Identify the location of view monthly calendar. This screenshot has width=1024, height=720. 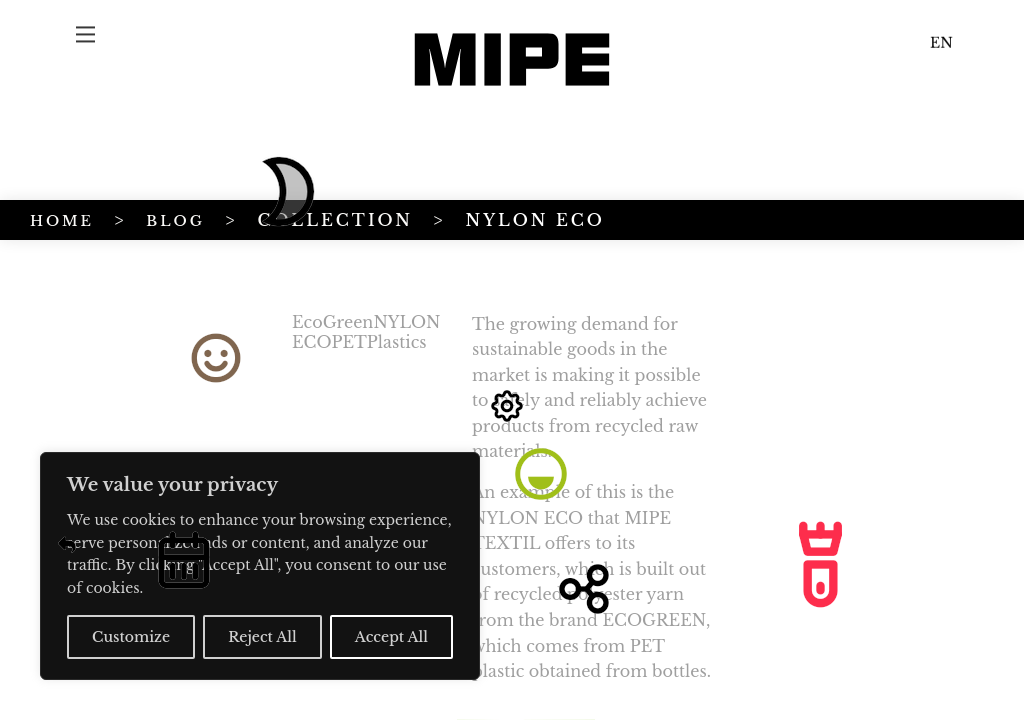
(184, 560).